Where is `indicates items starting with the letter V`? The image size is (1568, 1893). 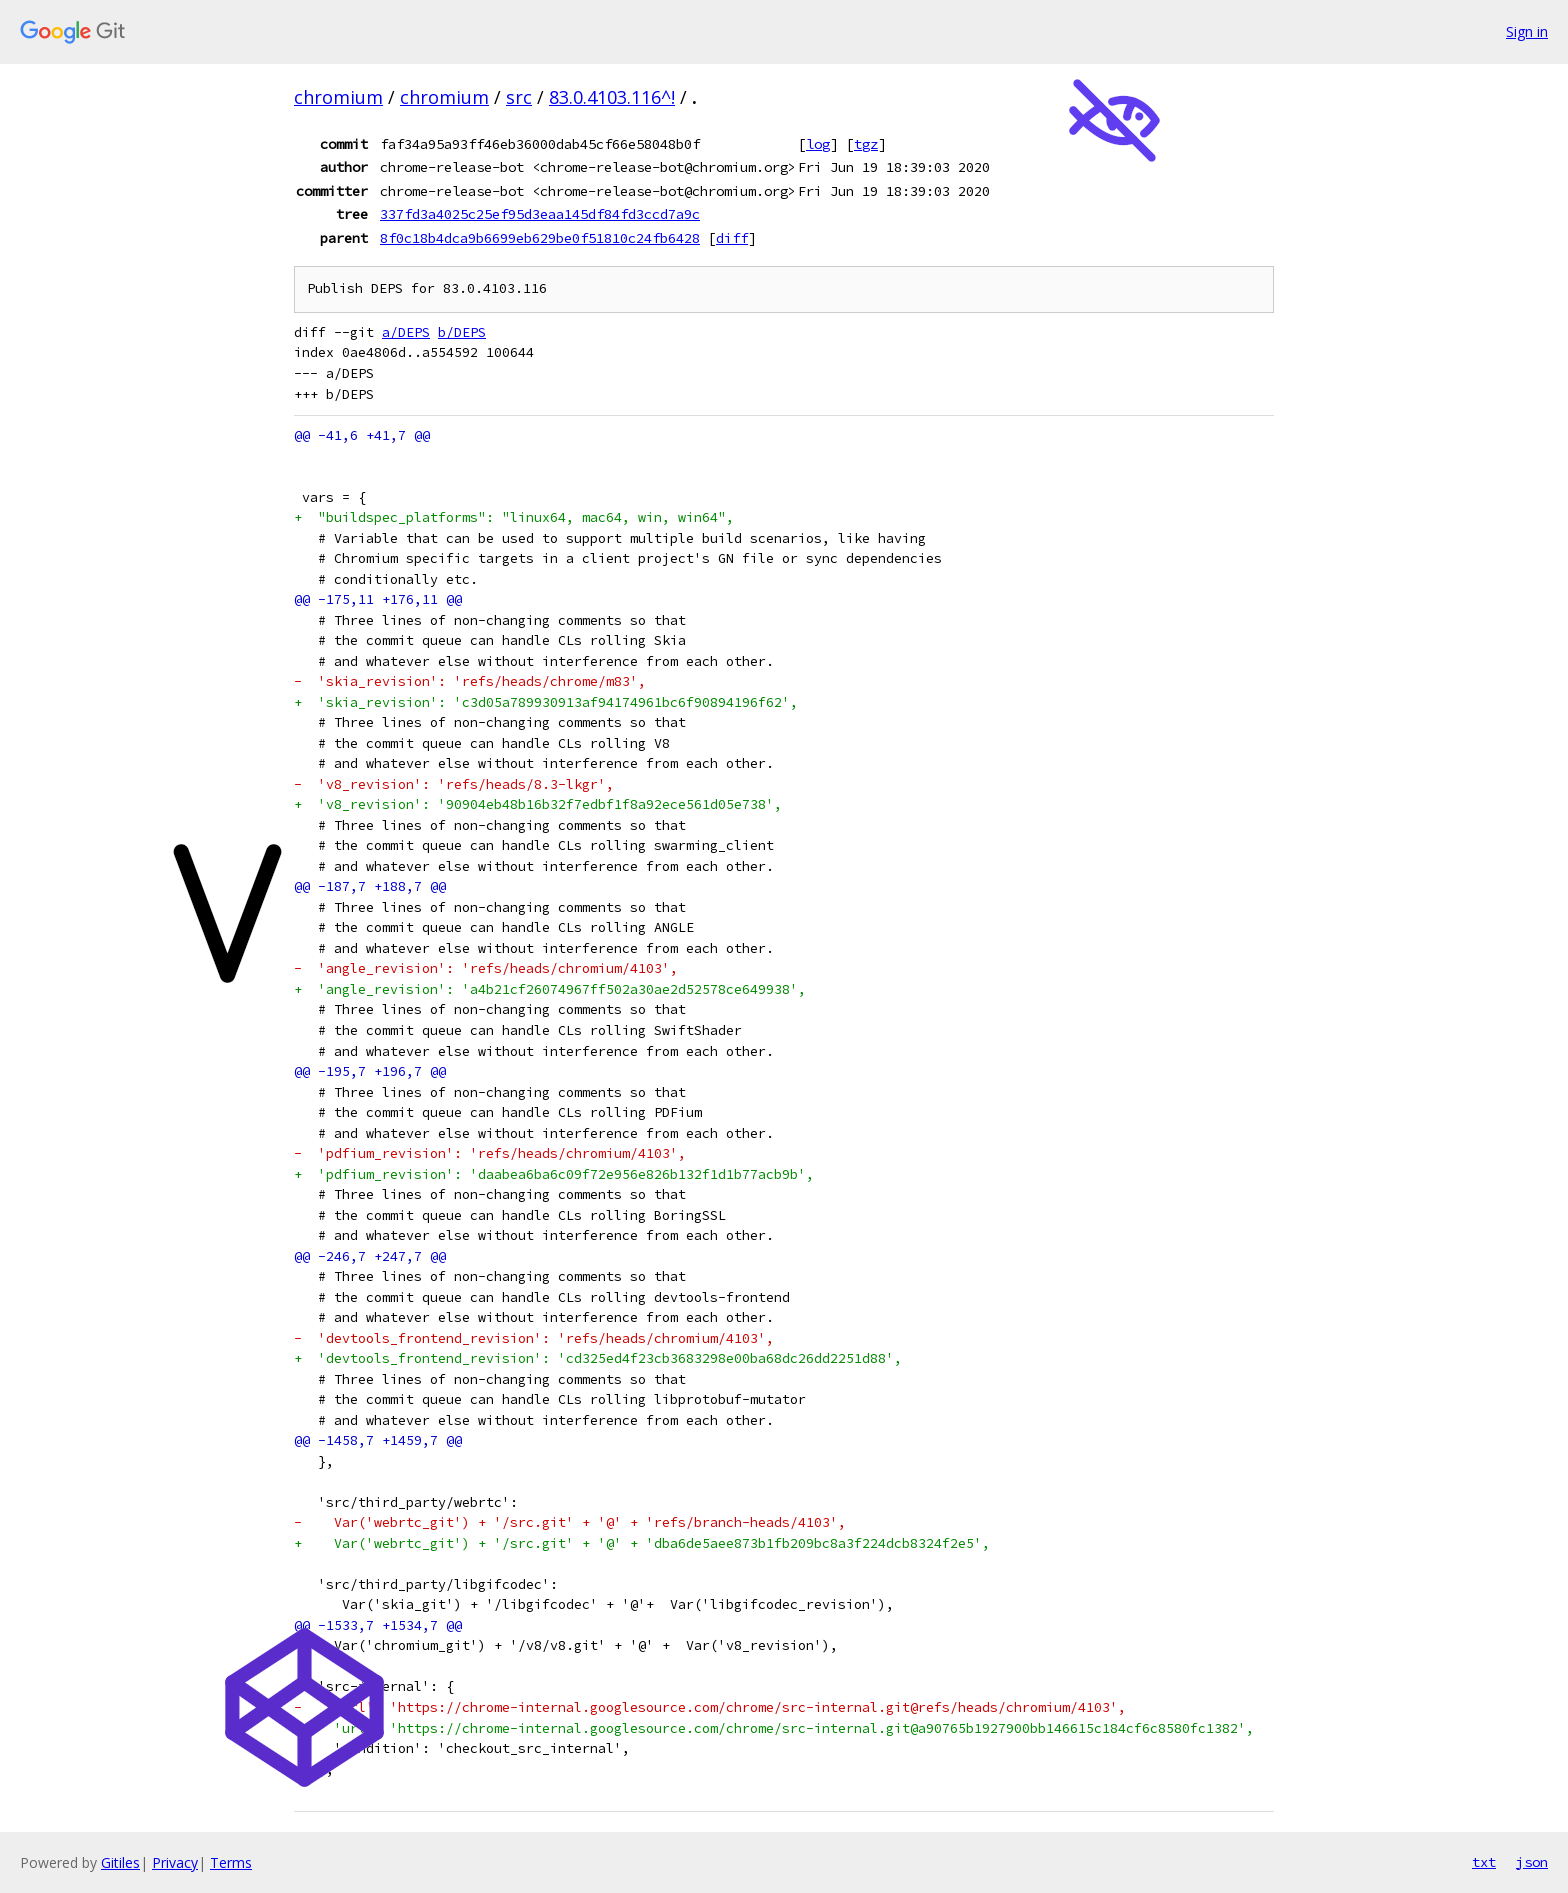 indicates items starting with the letter V is located at coordinates (227, 913).